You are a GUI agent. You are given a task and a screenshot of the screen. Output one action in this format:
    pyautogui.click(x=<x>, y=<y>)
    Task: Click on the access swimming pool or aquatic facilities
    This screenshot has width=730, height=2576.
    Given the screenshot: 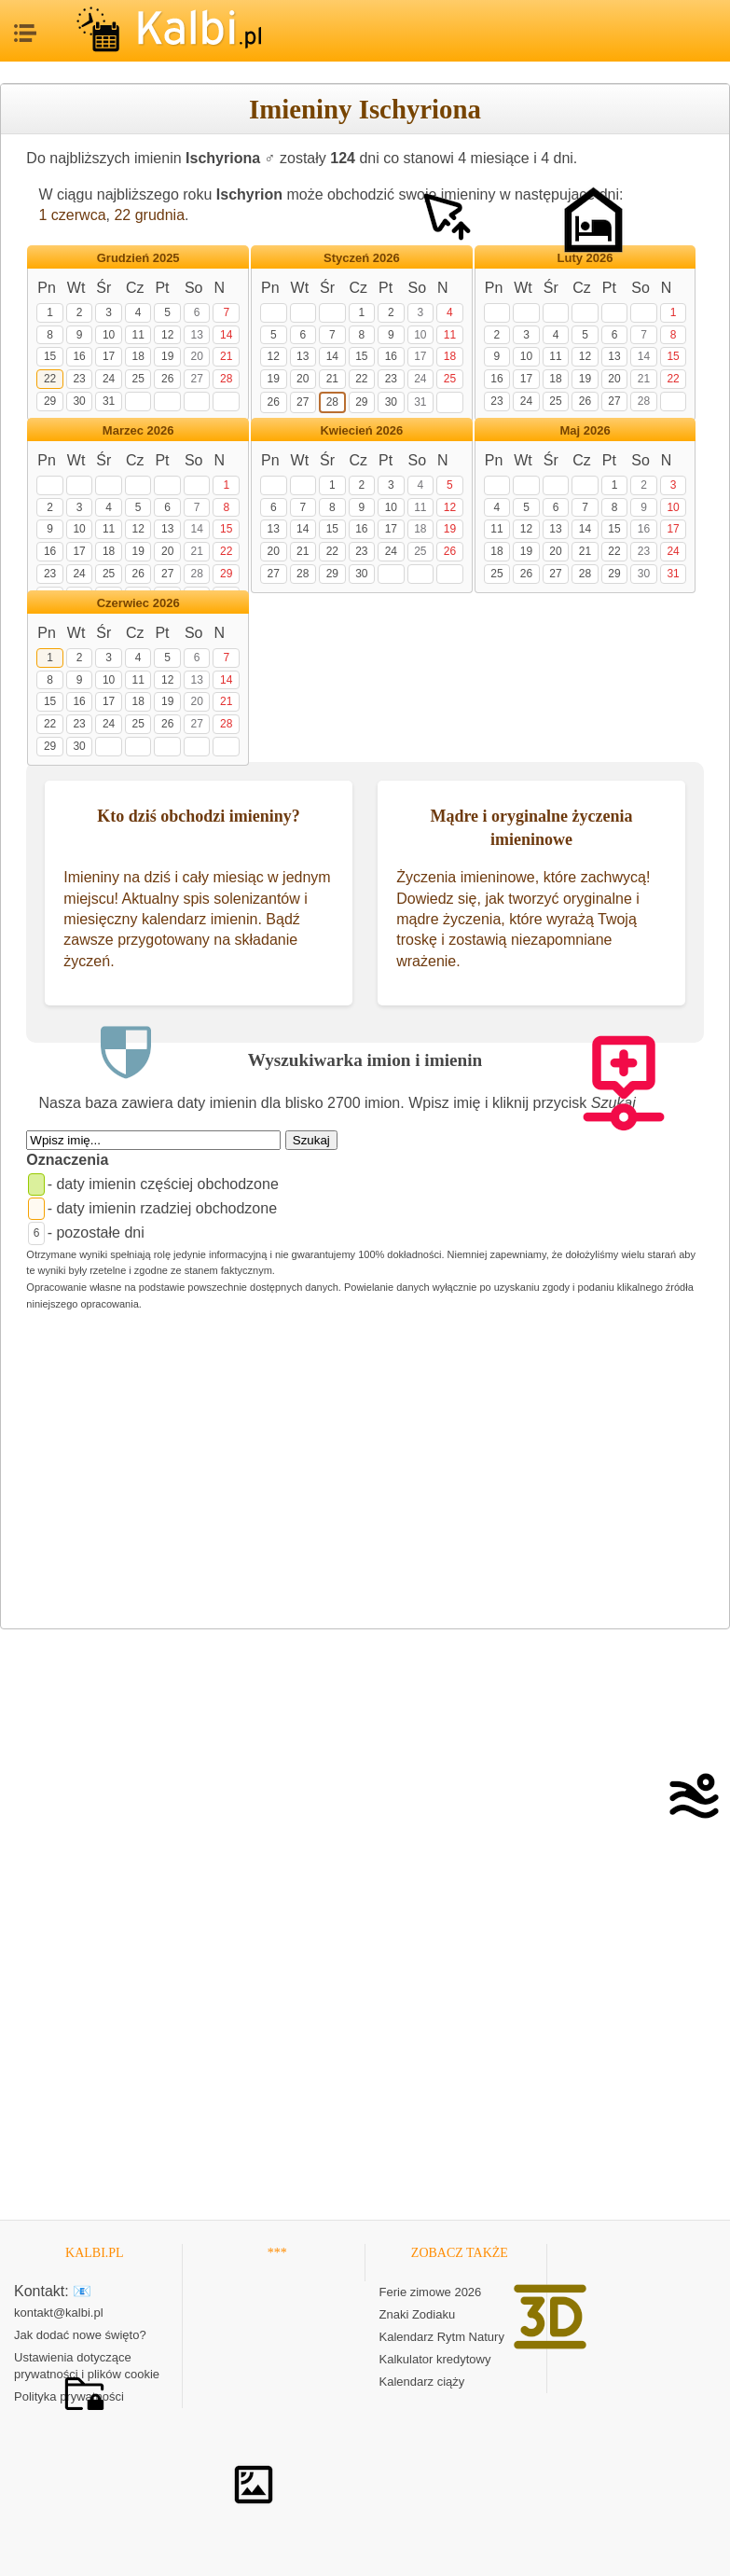 What is the action you would take?
    pyautogui.click(x=694, y=1795)
    